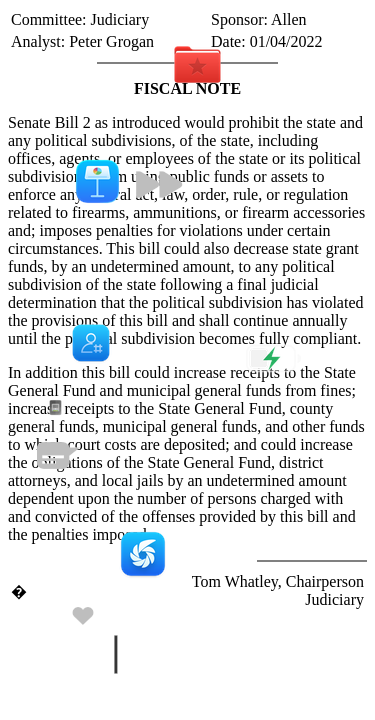  What do you see at coordinates (91, 343) in the screenshot?
I see `access sudo or admin user preferences` at bounding box center [91, 343].